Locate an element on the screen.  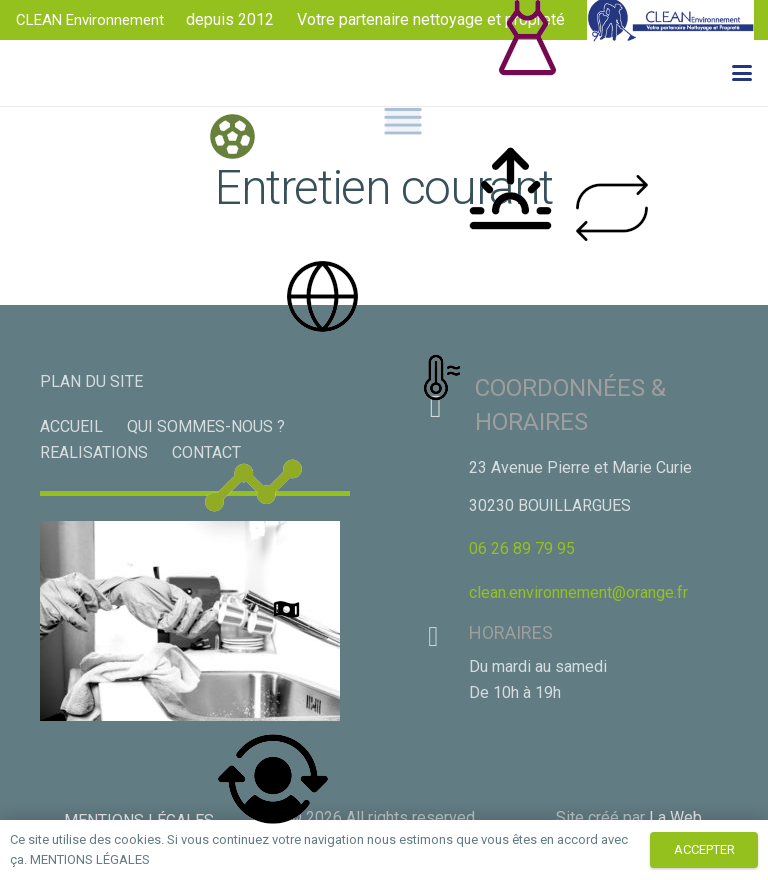
view payment or transaction history is located at coordinates (286, 609).